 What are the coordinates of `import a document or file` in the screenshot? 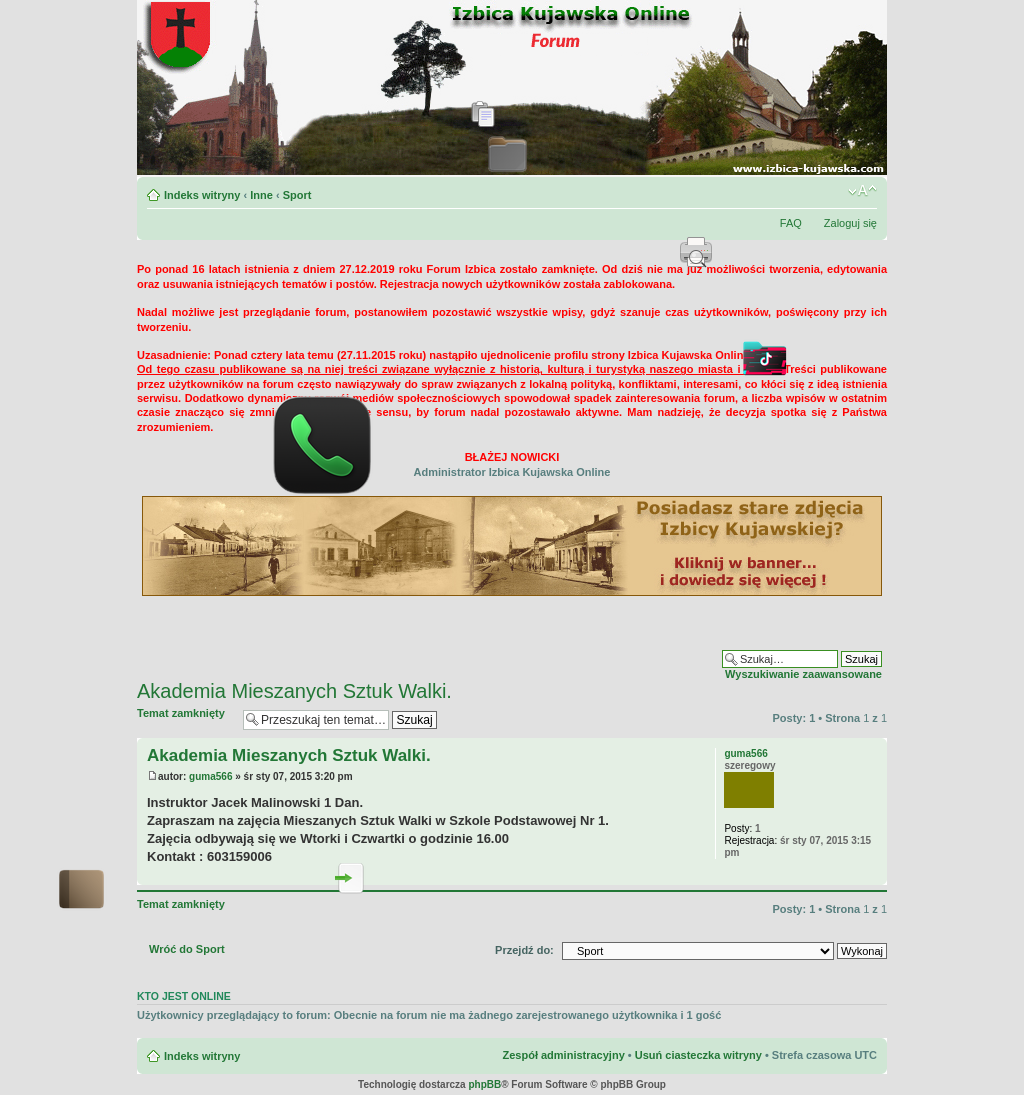 It's located at (351, 878).